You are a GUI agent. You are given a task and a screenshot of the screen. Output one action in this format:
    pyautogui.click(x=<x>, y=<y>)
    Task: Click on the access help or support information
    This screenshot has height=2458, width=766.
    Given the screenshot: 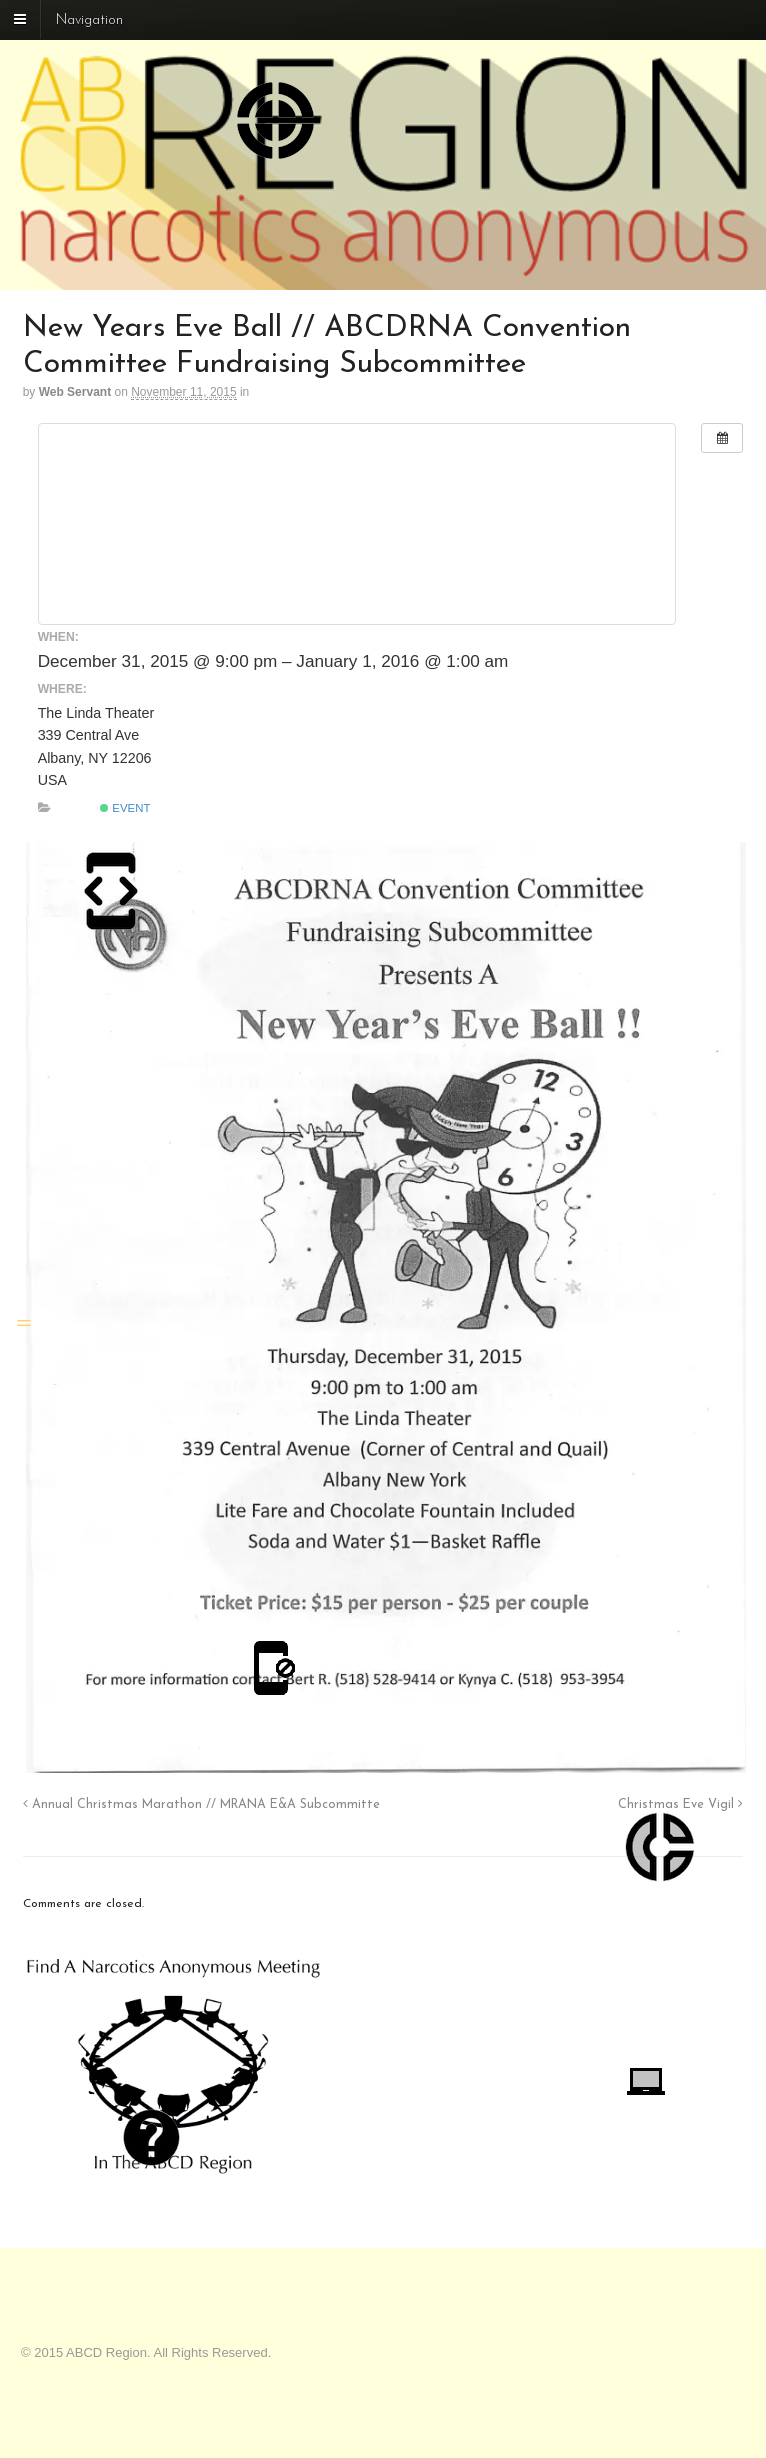 What is the action you would take?
    pyautogui.click(x=151, y=2137)
    